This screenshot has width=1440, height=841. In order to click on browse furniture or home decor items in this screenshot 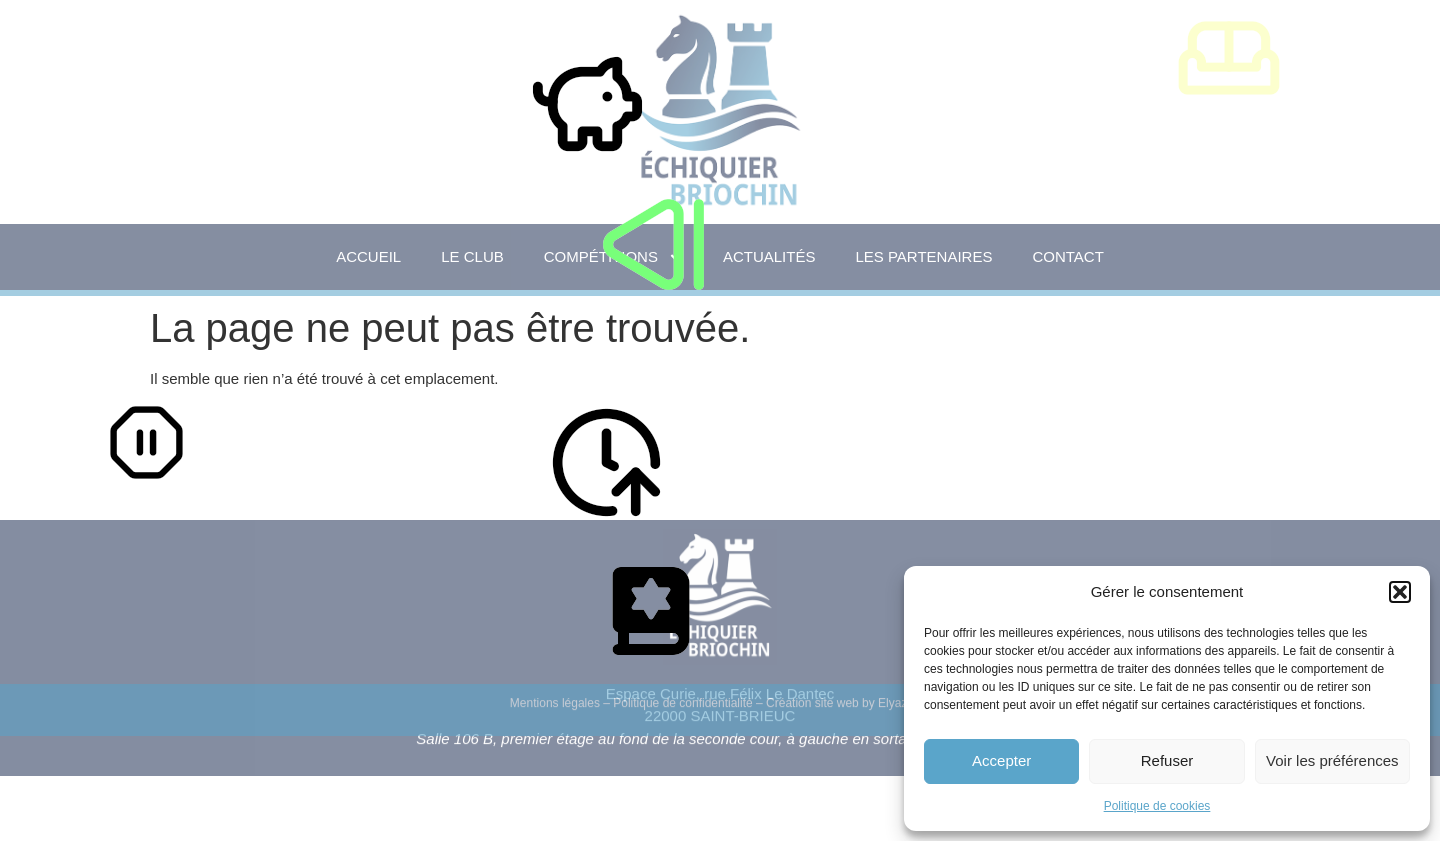, I will do `click(1229, 58)`.